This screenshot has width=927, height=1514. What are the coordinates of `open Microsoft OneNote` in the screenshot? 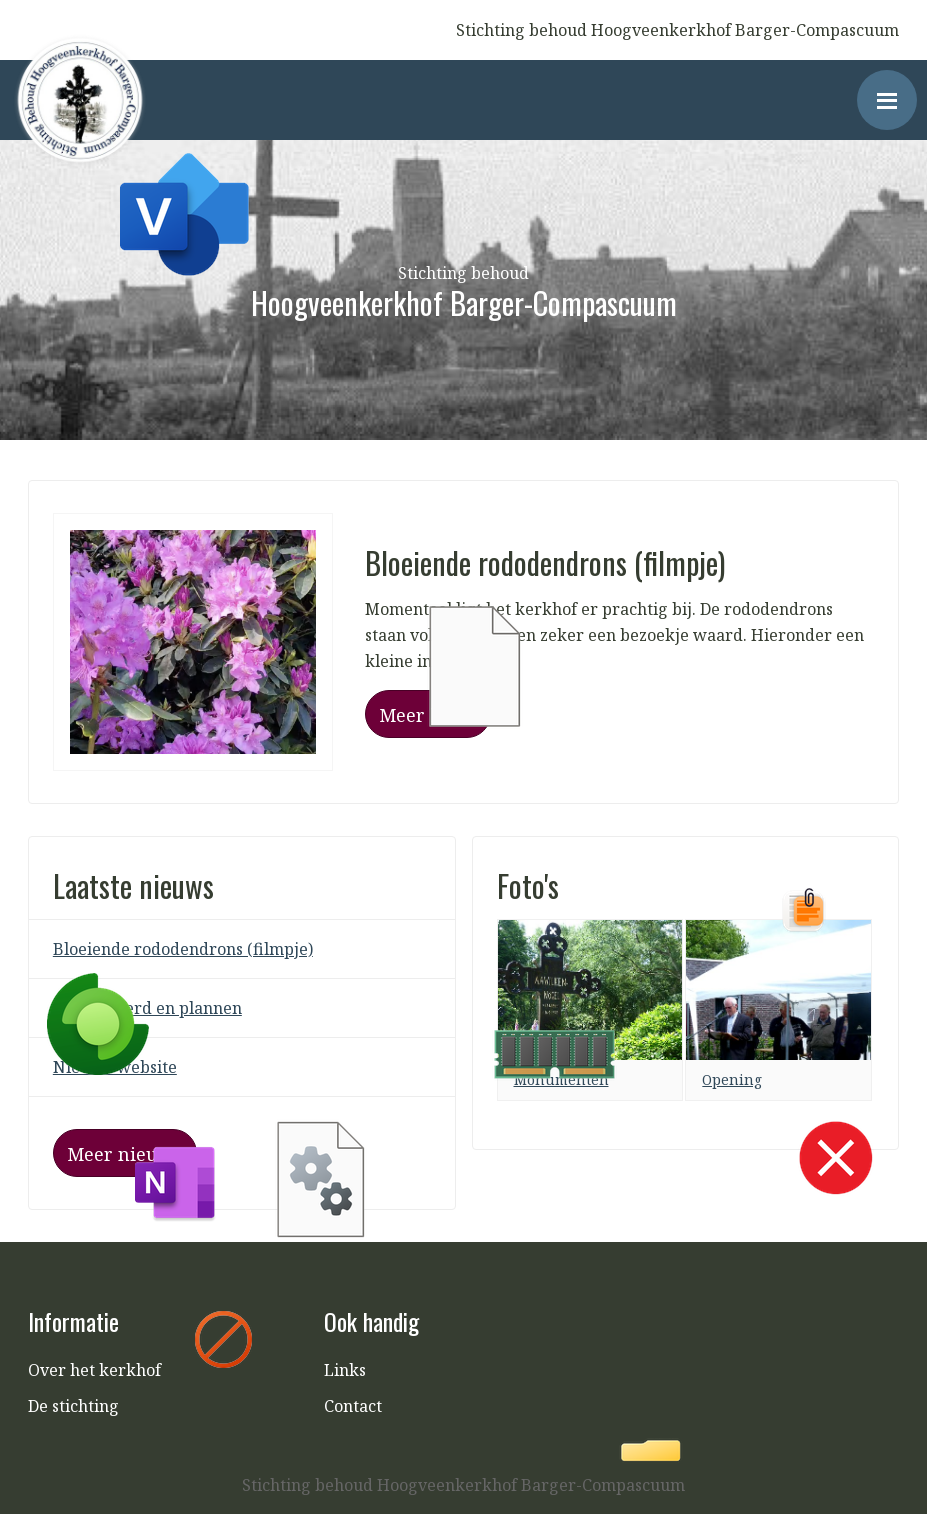 It's located at (175, 1182).